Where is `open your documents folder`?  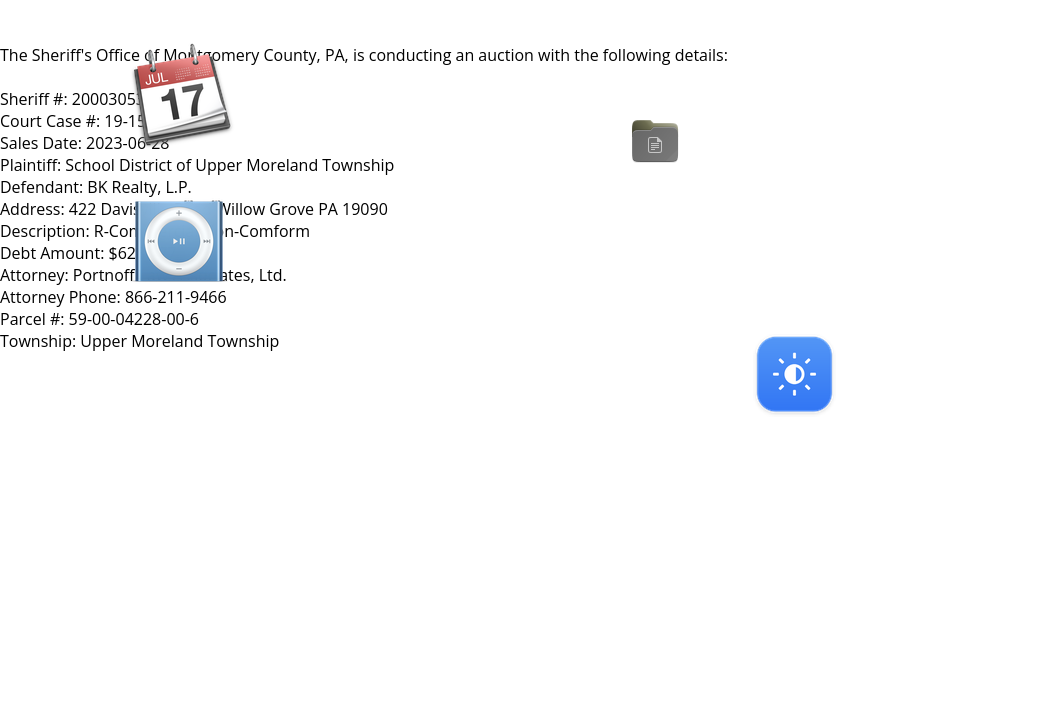
open your documents folder is located at coordinates (655, 141).